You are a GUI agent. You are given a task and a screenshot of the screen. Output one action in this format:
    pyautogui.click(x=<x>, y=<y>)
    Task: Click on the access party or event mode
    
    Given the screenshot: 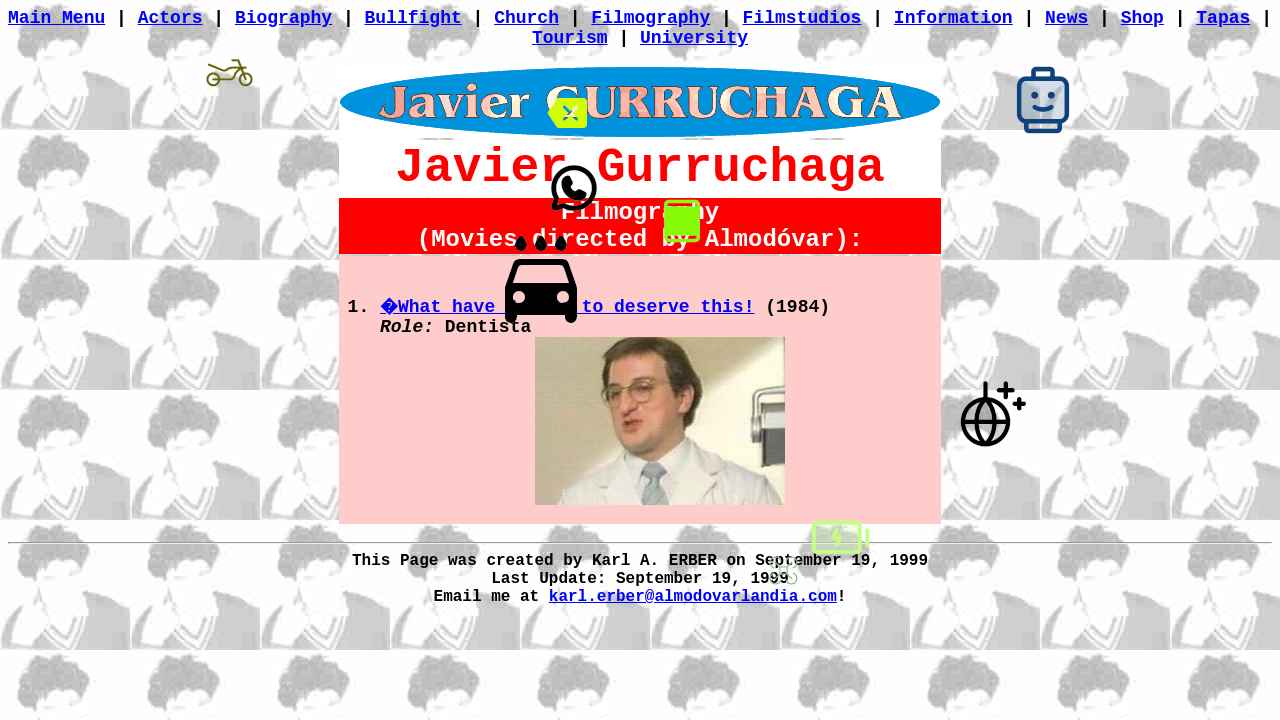 What is the action you would take?
    pyautogui.click(x=990, y=415)
    